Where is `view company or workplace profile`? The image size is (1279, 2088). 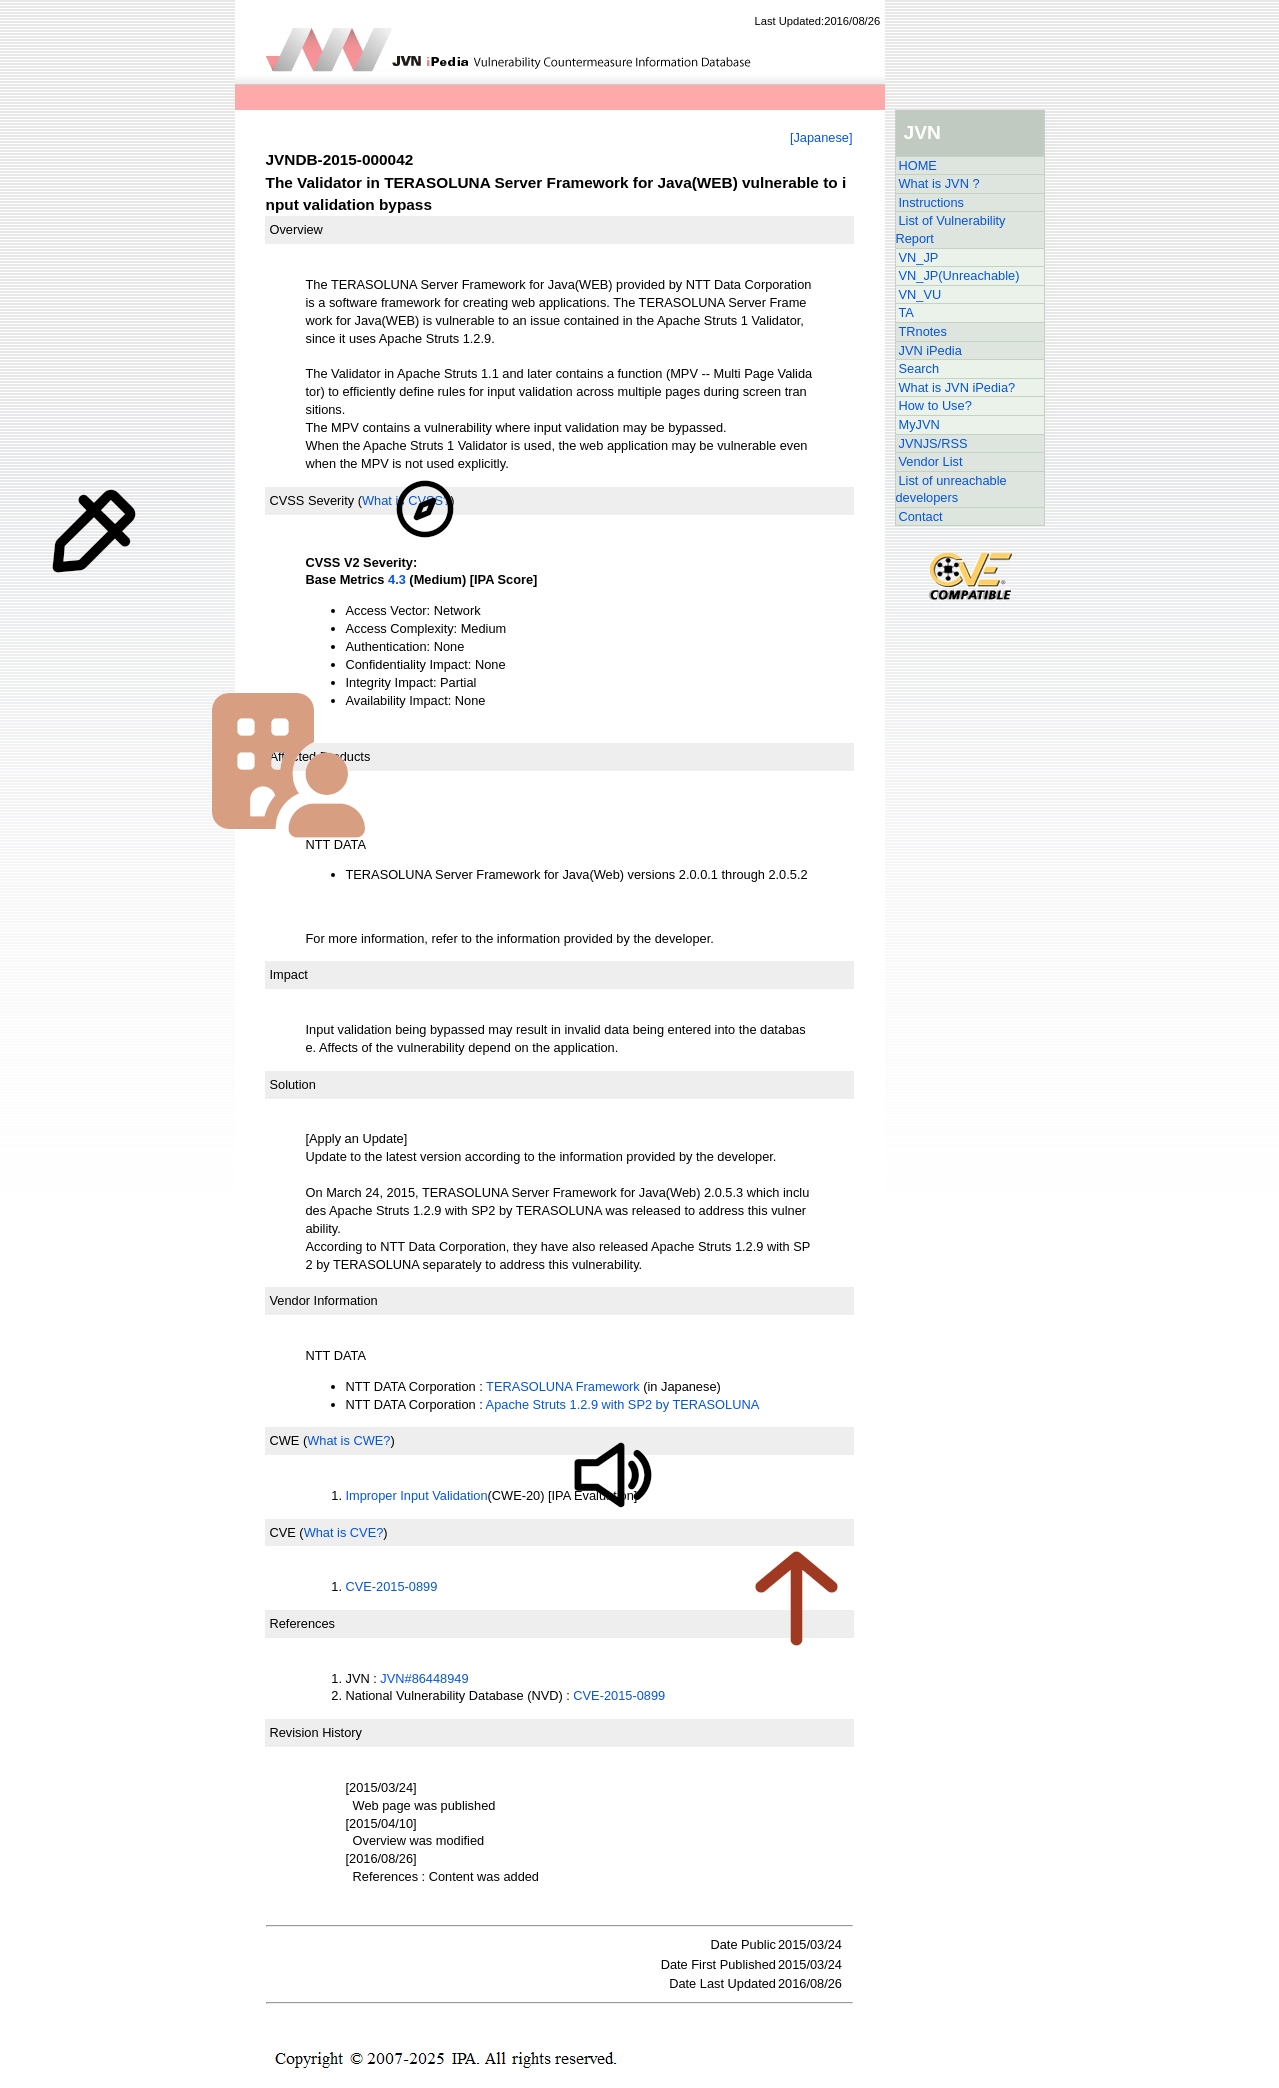 view company or workplace profile is located at coordinates (280, 761).